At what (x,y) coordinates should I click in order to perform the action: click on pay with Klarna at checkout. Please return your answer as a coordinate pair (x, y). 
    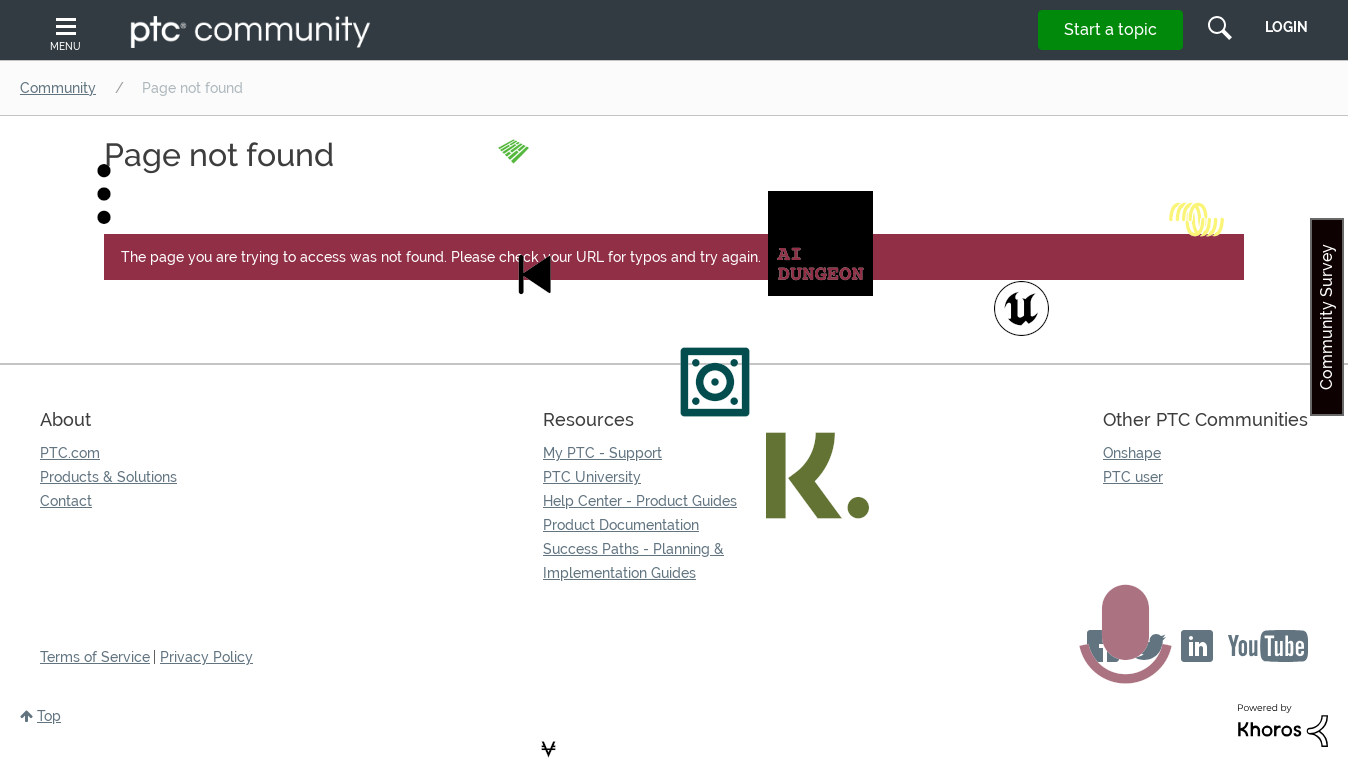
    Looking at the image, I should click on (817, 475).